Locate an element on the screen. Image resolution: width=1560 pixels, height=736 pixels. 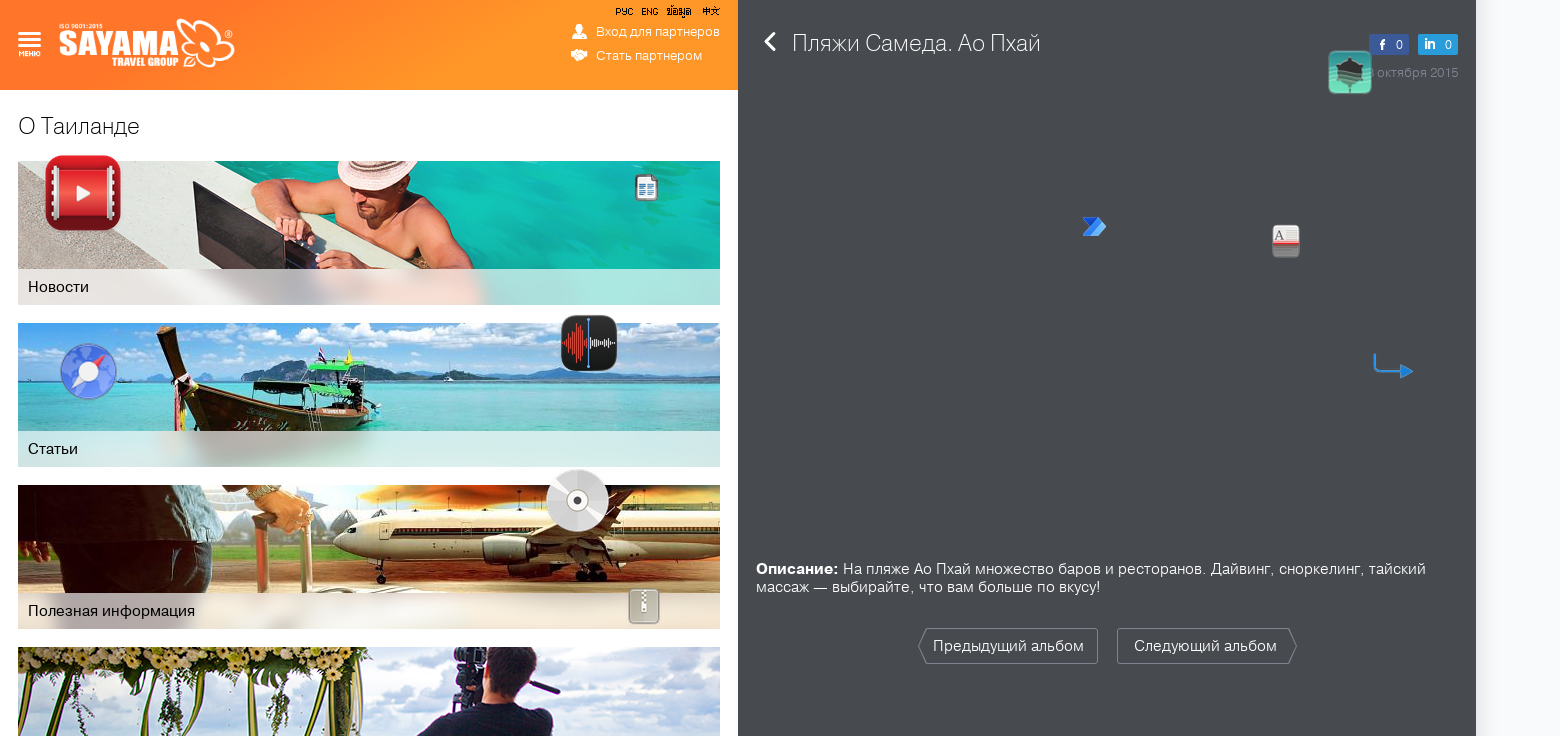
open microsoft power automate is located at coordinates (1094, 226).